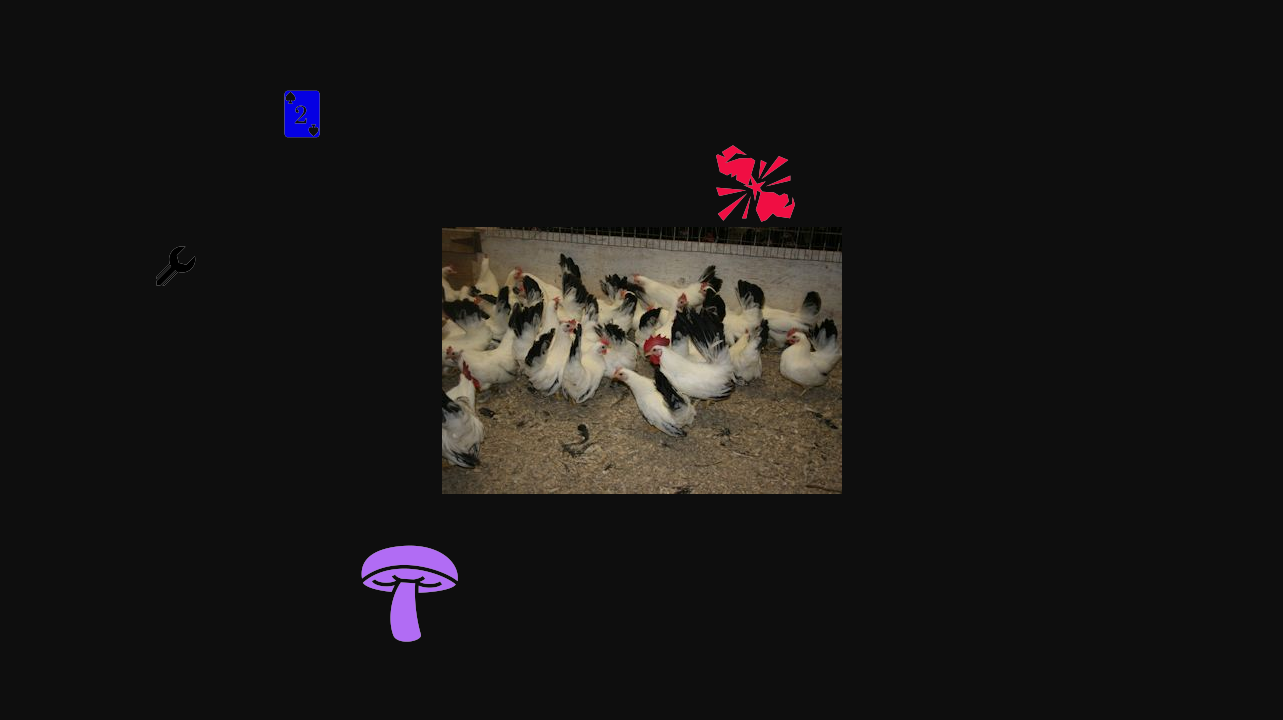  I want to click on mushroom ingredient or item in a game inventory, so click(410, 593).